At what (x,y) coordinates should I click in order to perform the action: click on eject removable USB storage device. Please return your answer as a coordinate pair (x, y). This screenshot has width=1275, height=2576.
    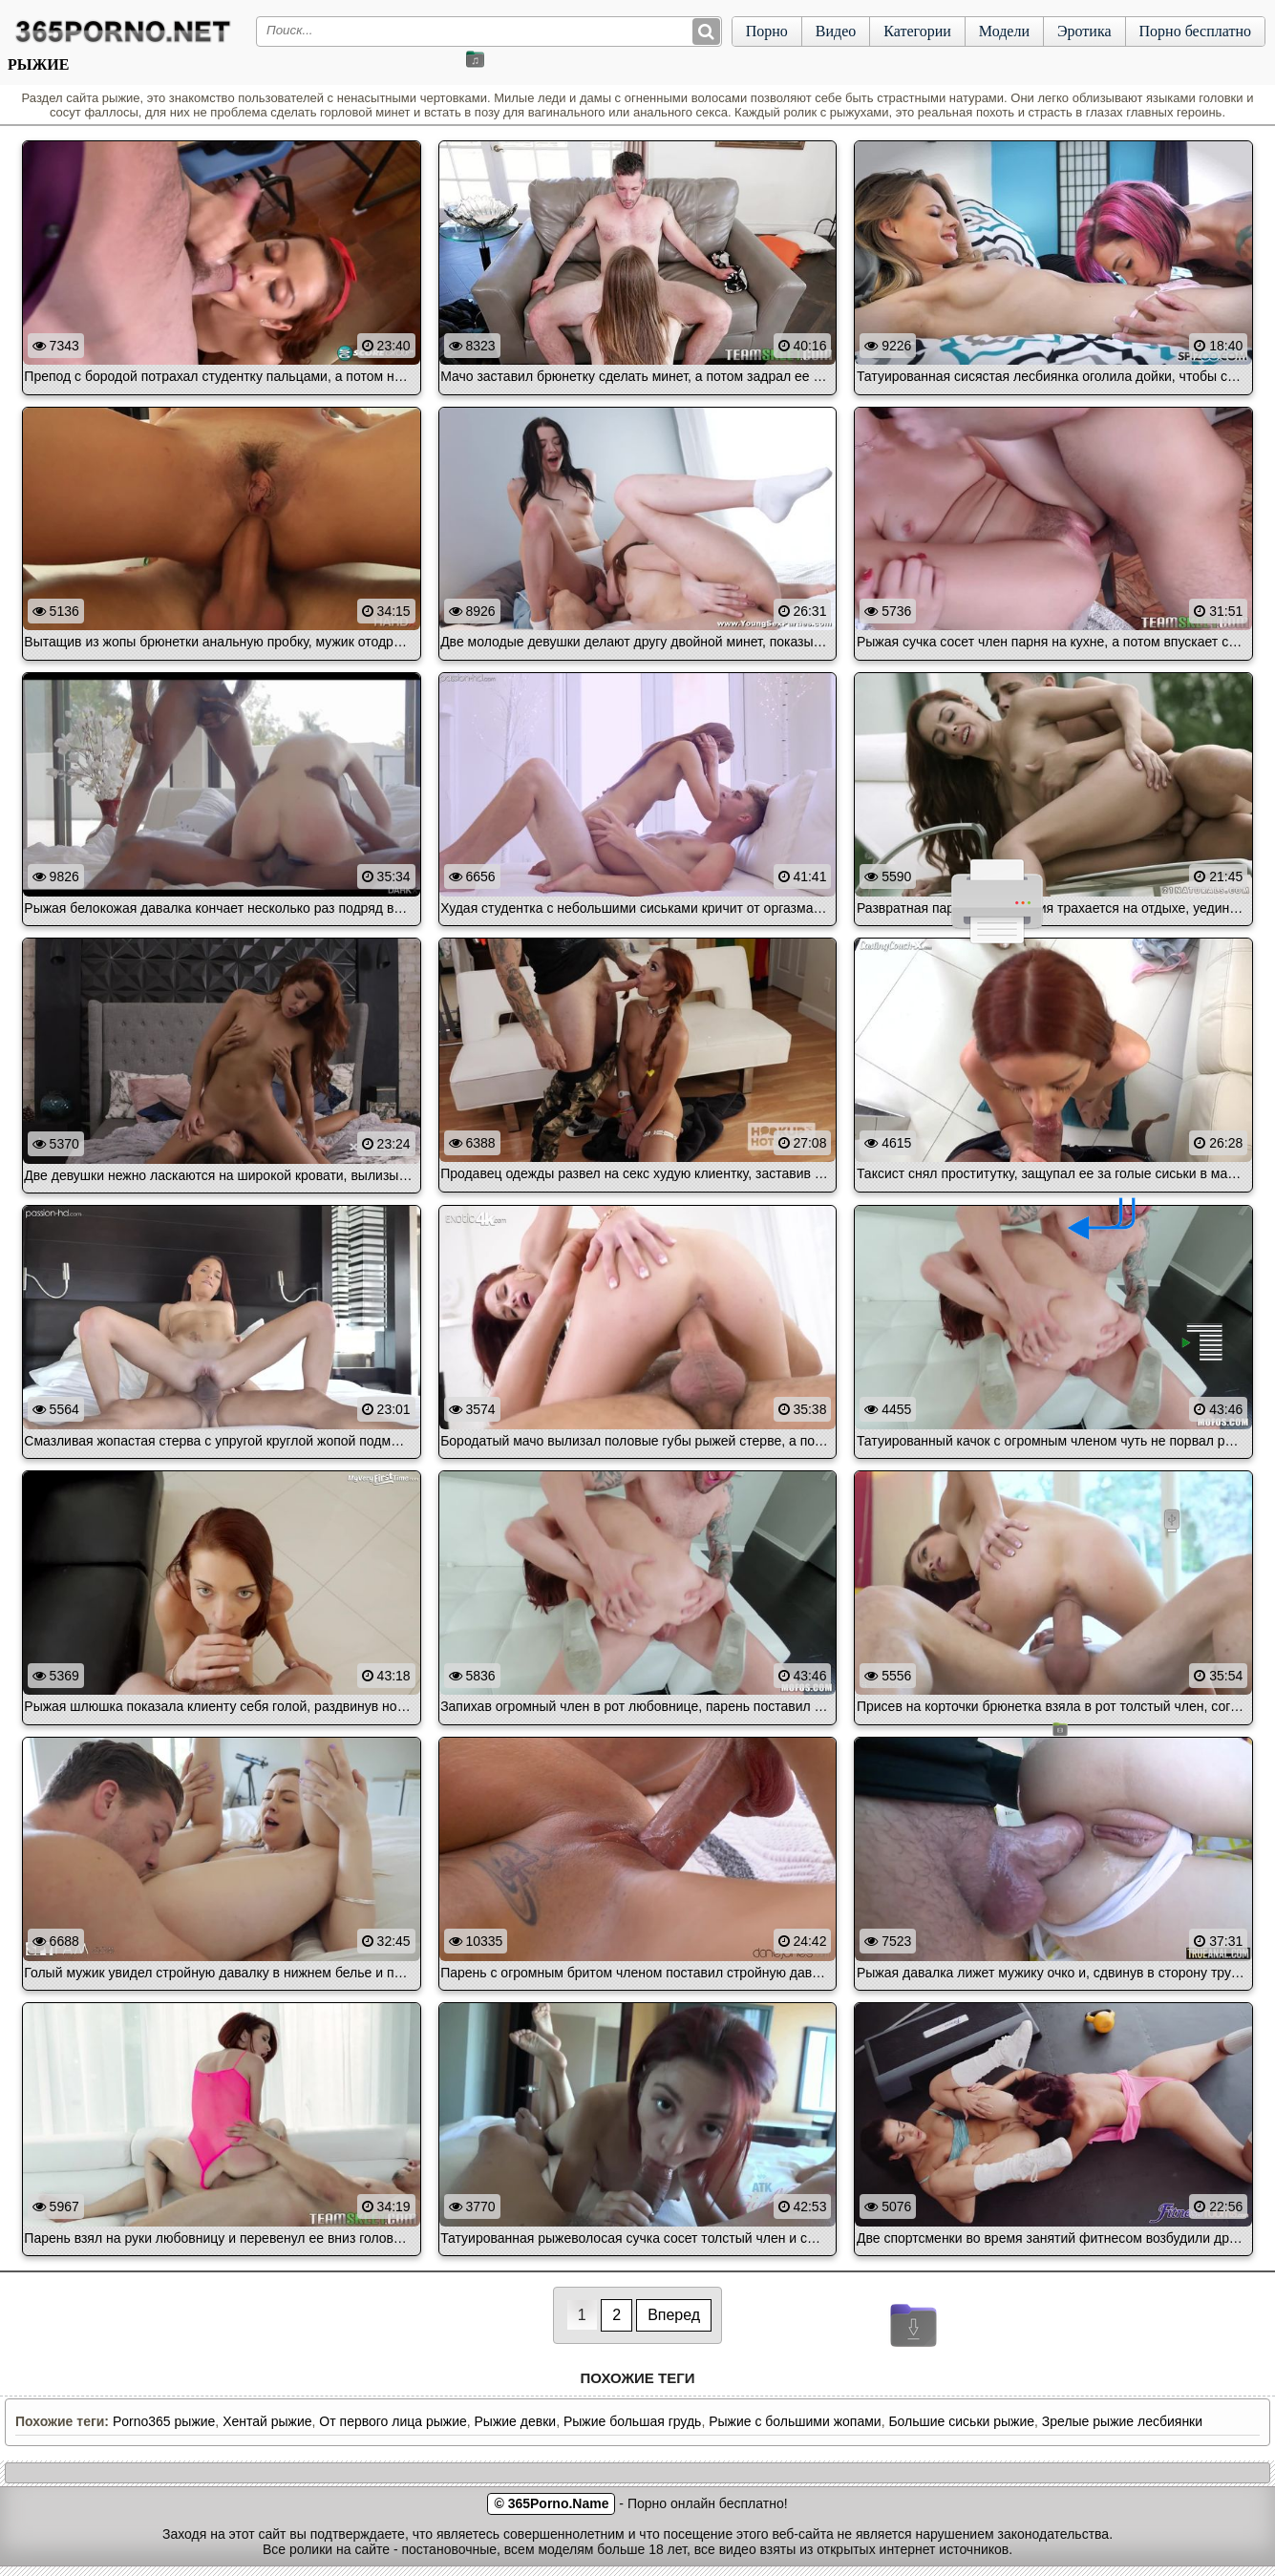
    Looking at the image, I should click on (1172, 1521).